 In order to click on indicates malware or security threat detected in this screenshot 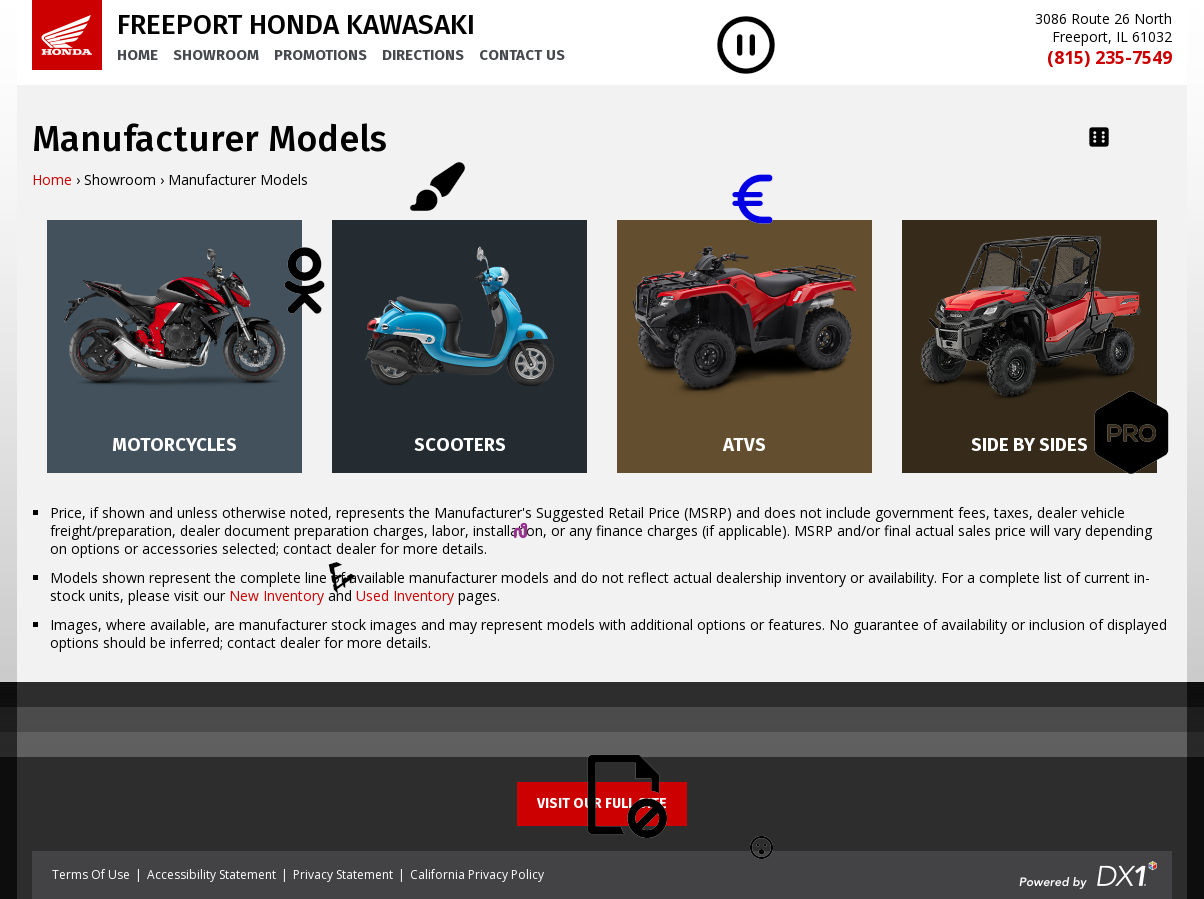, I will do `click(520, 530)`.